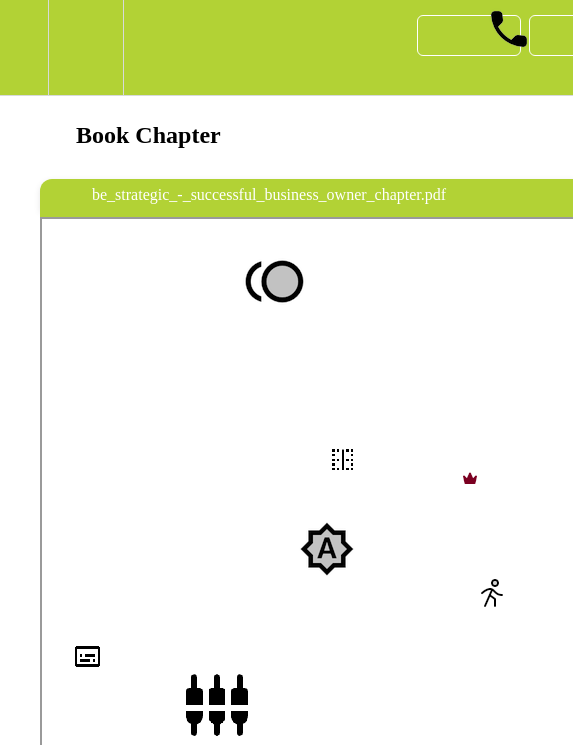  I want to click on make a phone call, so click(509, 29).